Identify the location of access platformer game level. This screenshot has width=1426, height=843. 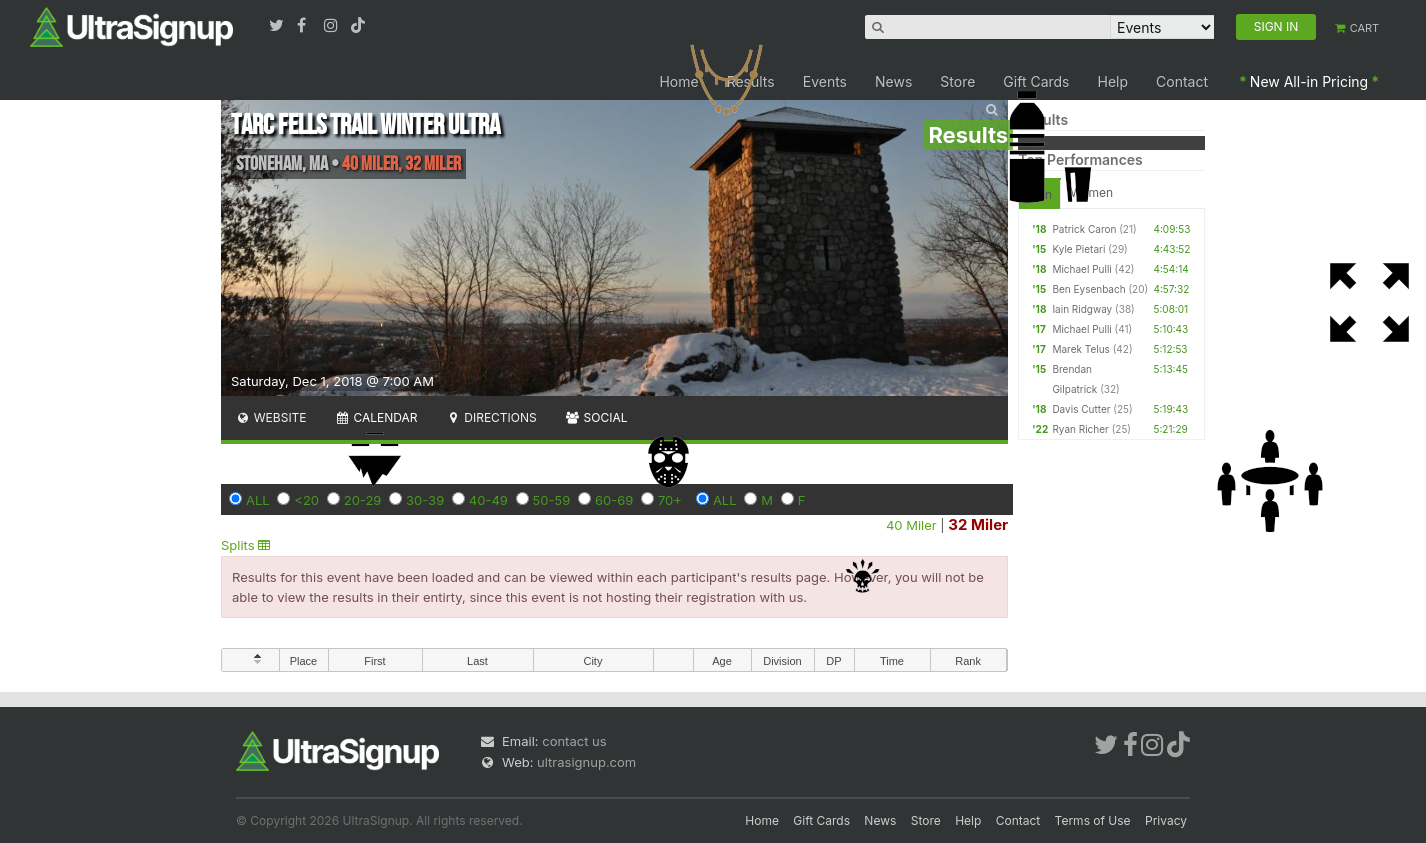
(375, 458).